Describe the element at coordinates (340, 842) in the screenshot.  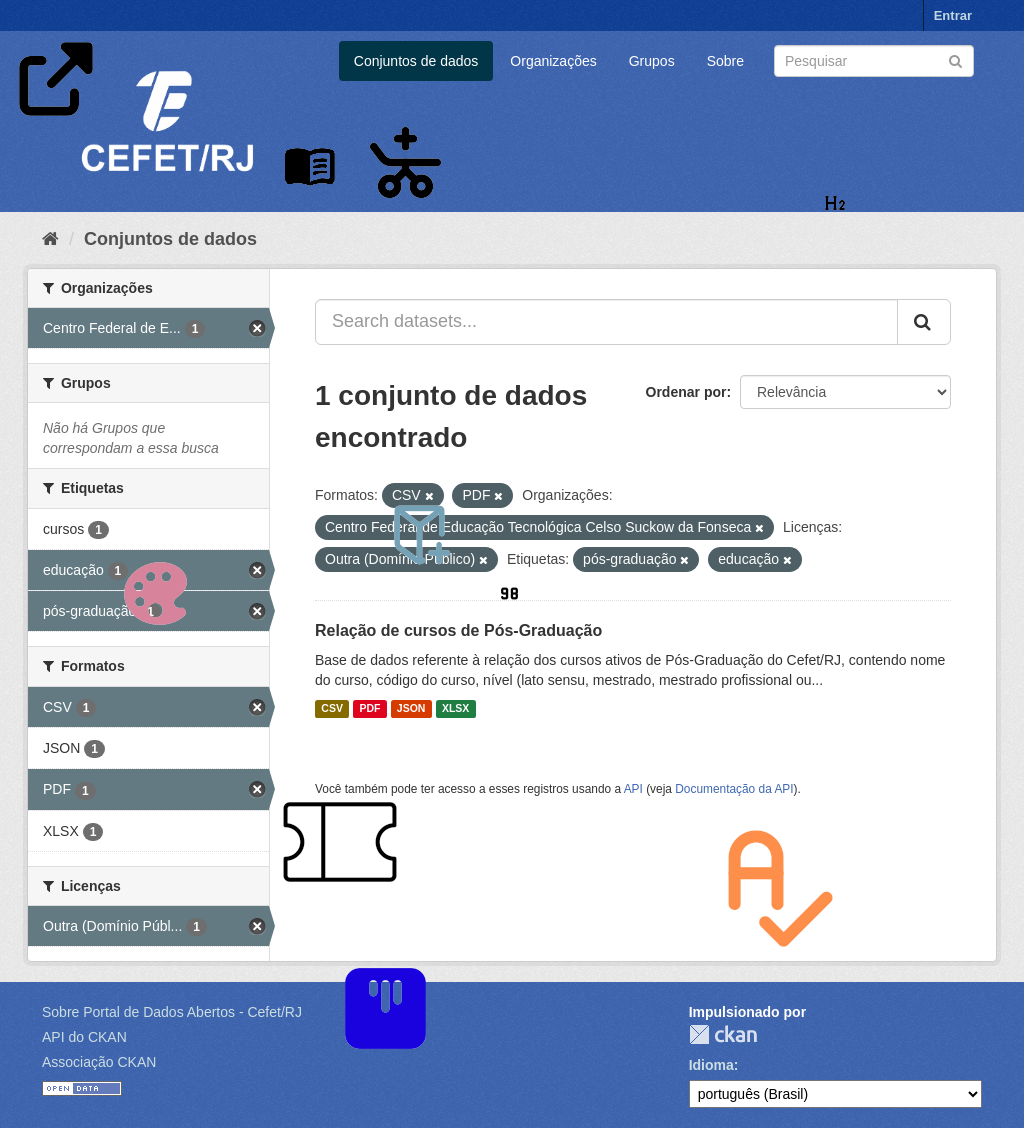
I see `view your tickets or passes` at that location.